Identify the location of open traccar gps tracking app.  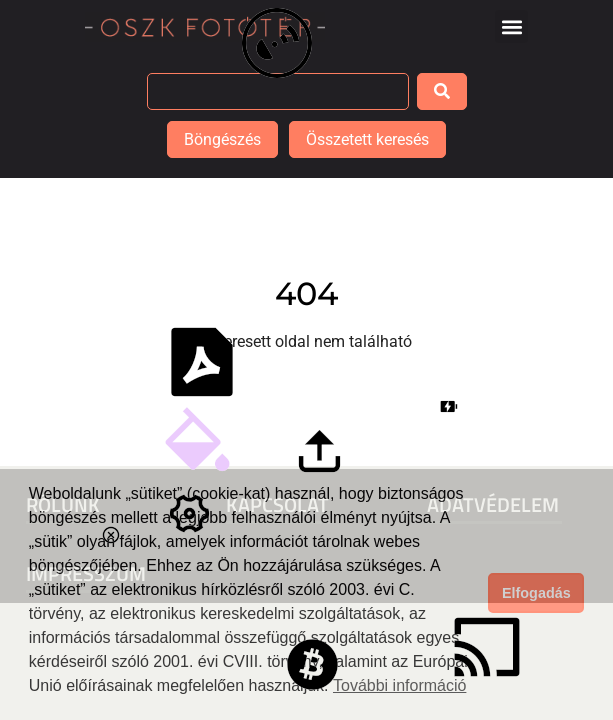
(277, 43).